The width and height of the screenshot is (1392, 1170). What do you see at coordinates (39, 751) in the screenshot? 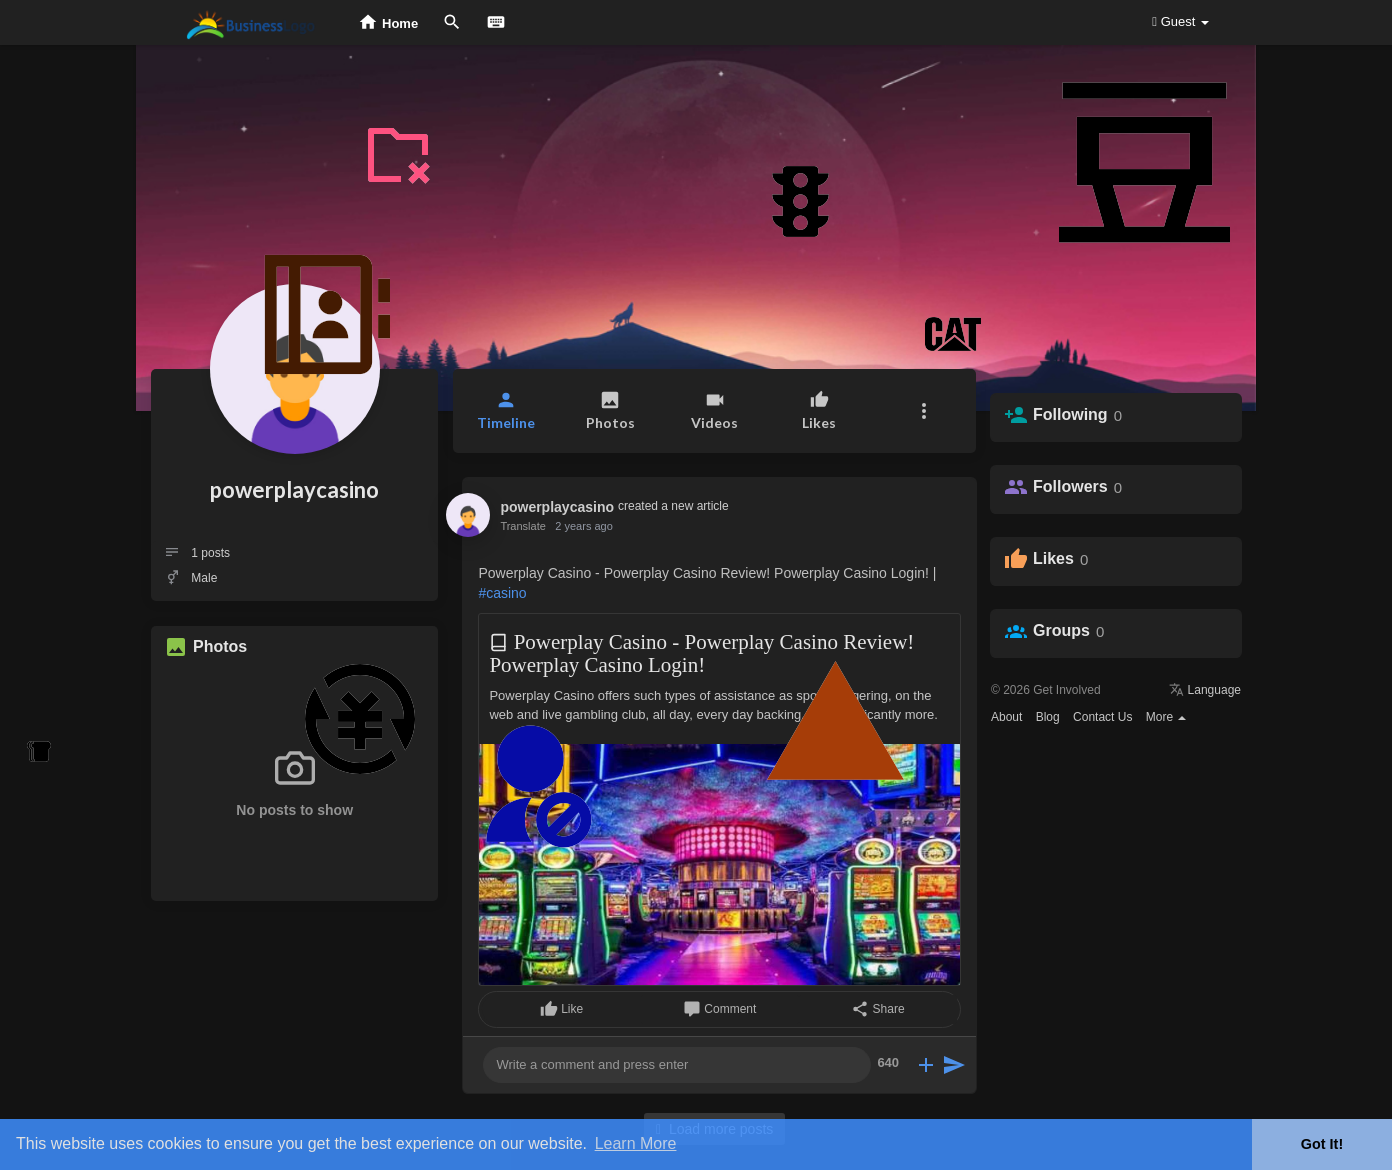
I see `browse bakery or bread products` at bounding box center [39, 751].